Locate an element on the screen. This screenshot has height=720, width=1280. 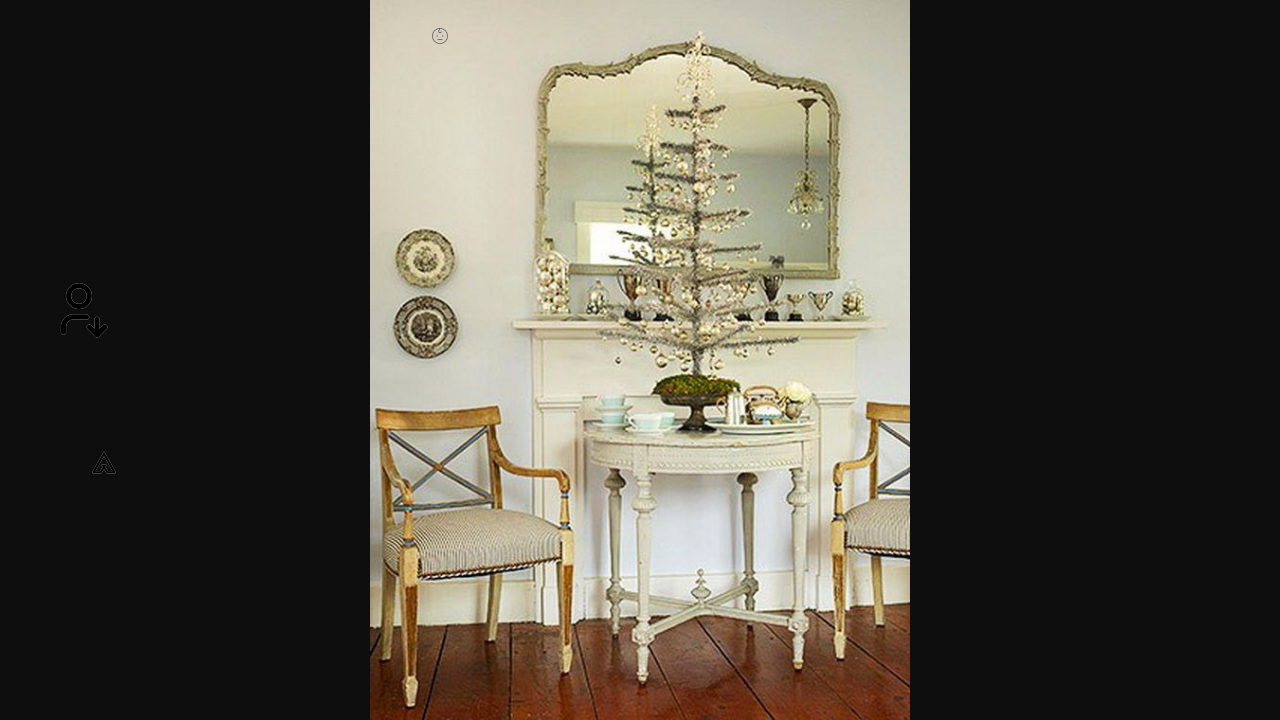
access parenting or baby-related features is located at coordinates (440, 36).